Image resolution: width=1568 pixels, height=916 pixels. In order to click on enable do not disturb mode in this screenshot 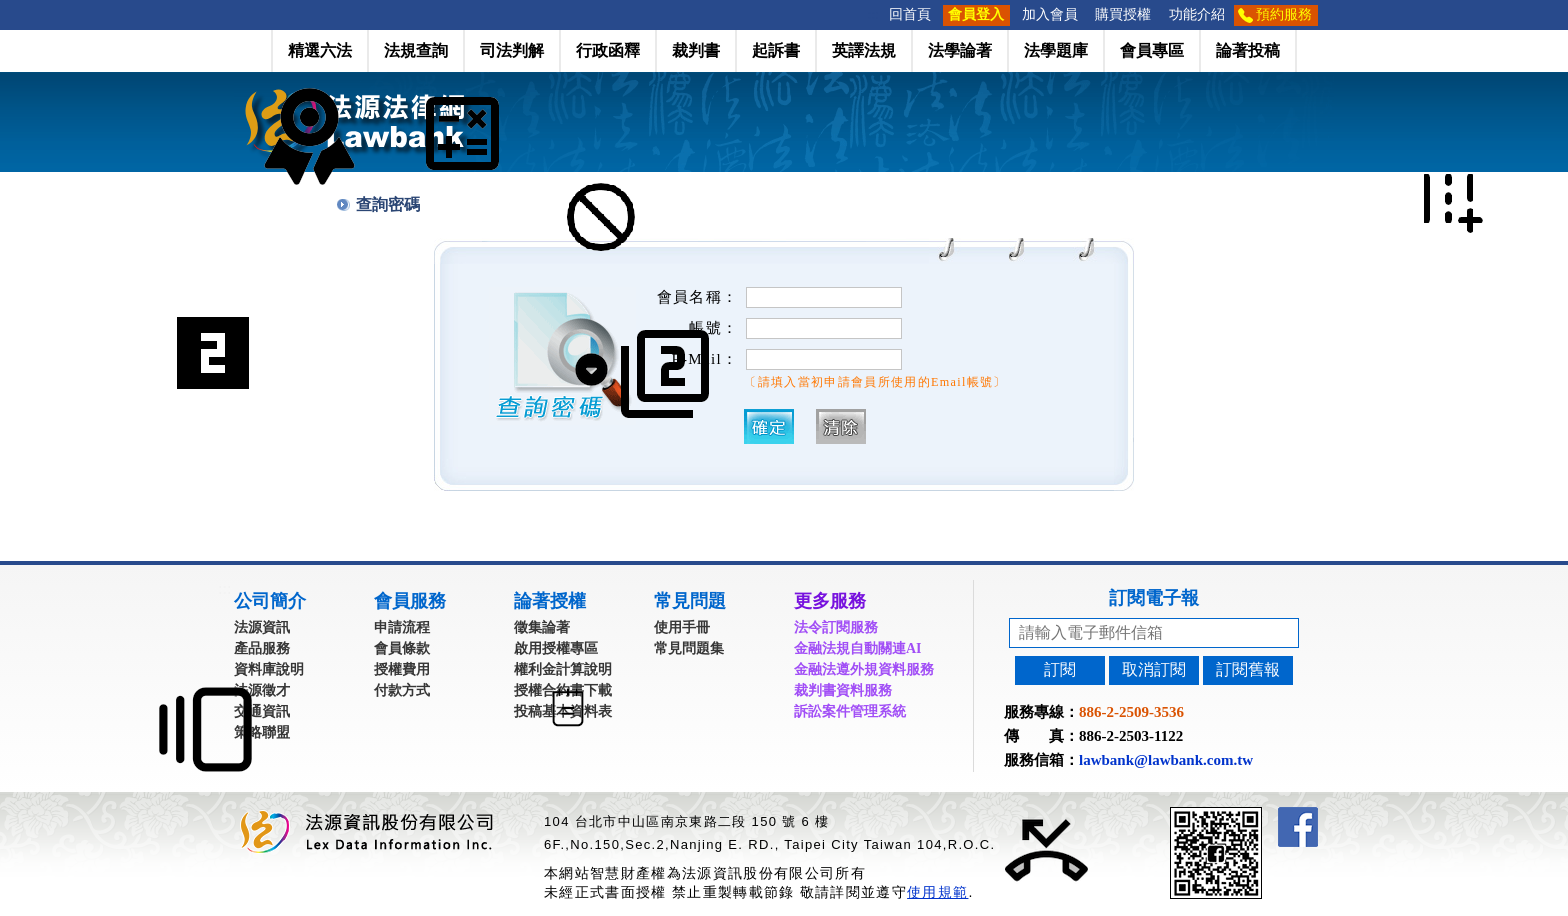, I will do `click(601, 217)`.